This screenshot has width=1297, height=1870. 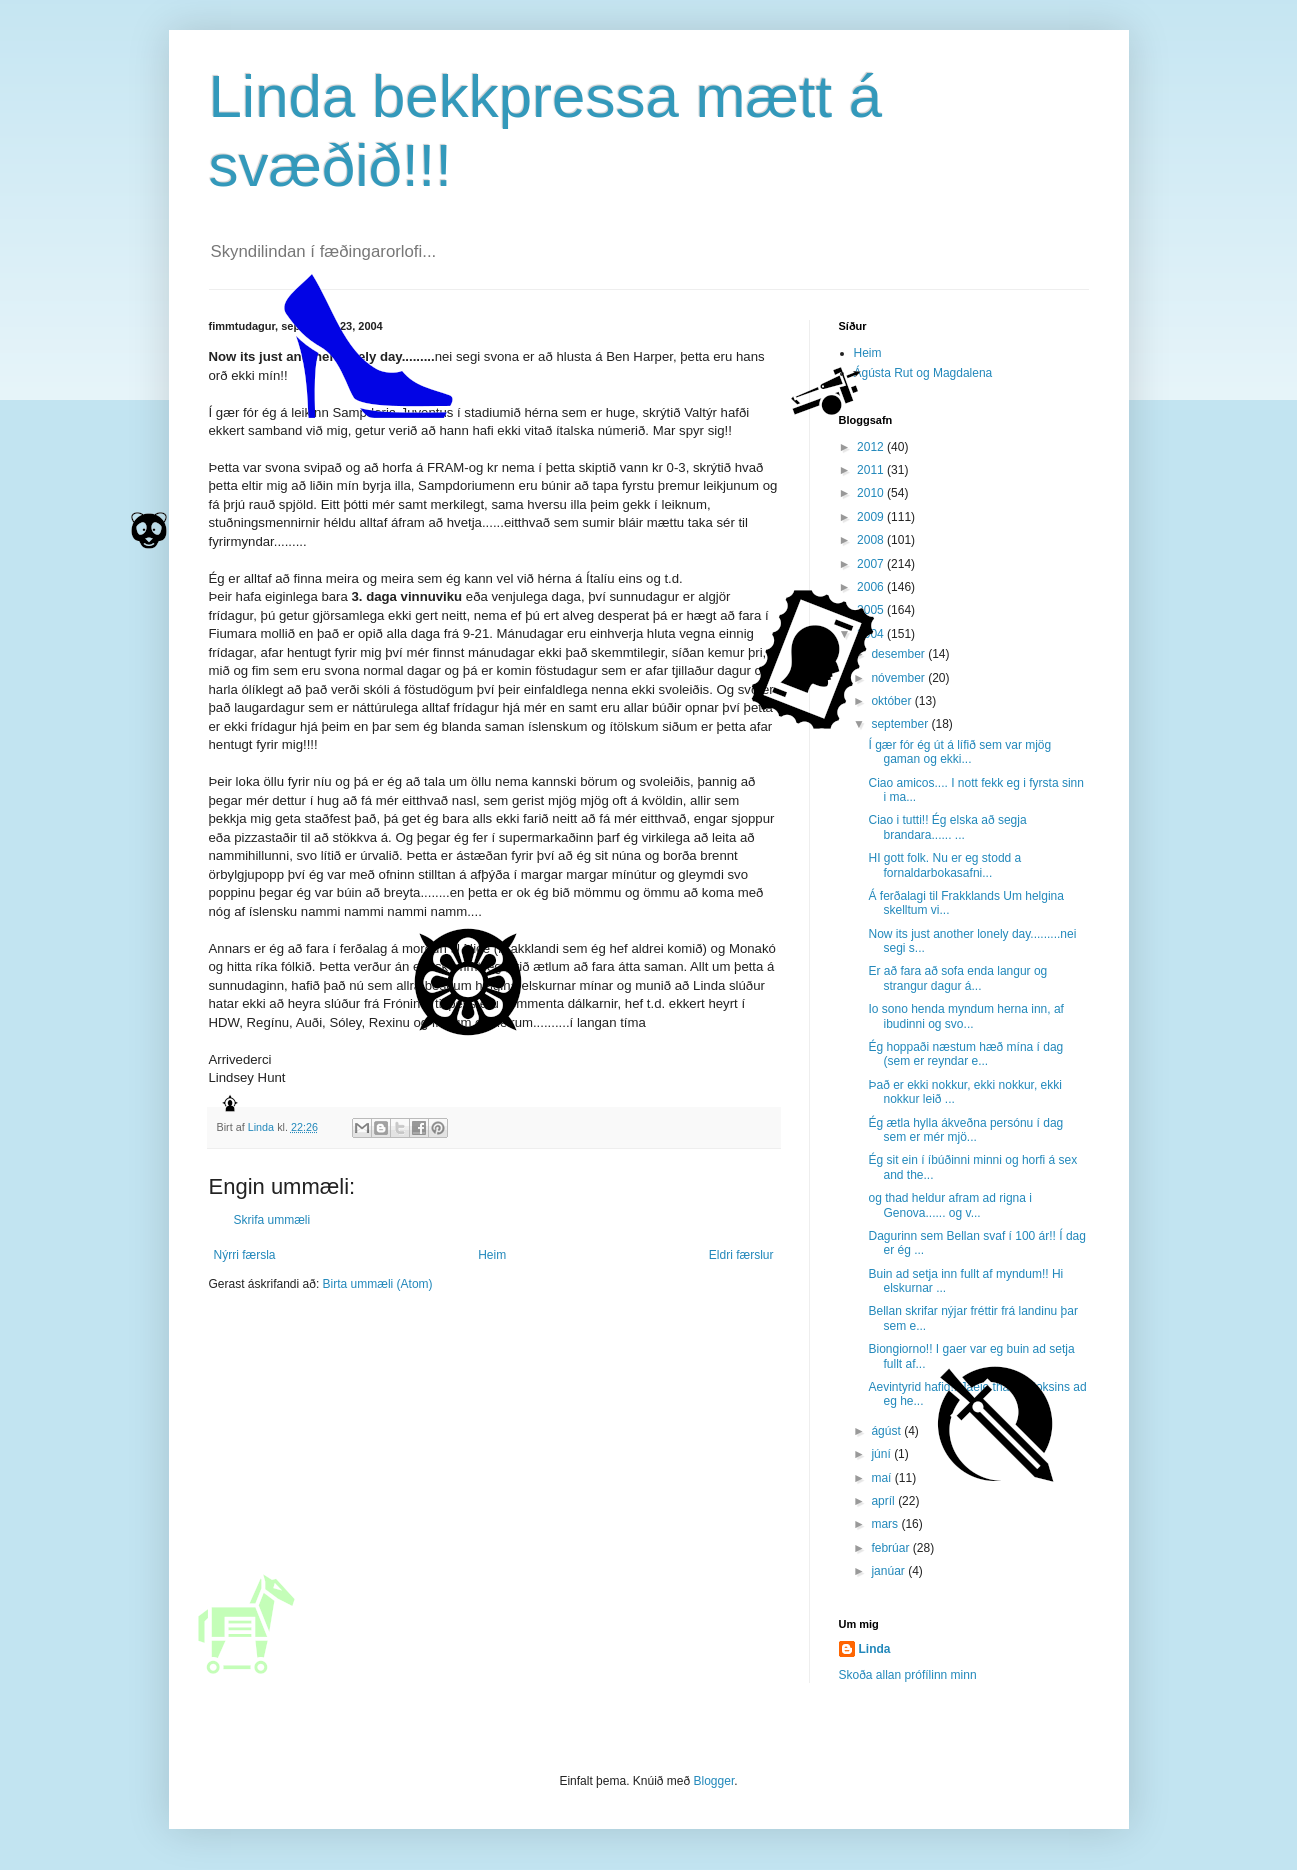 I want to click on attack or combat action button, so click(x=995, y=1424).